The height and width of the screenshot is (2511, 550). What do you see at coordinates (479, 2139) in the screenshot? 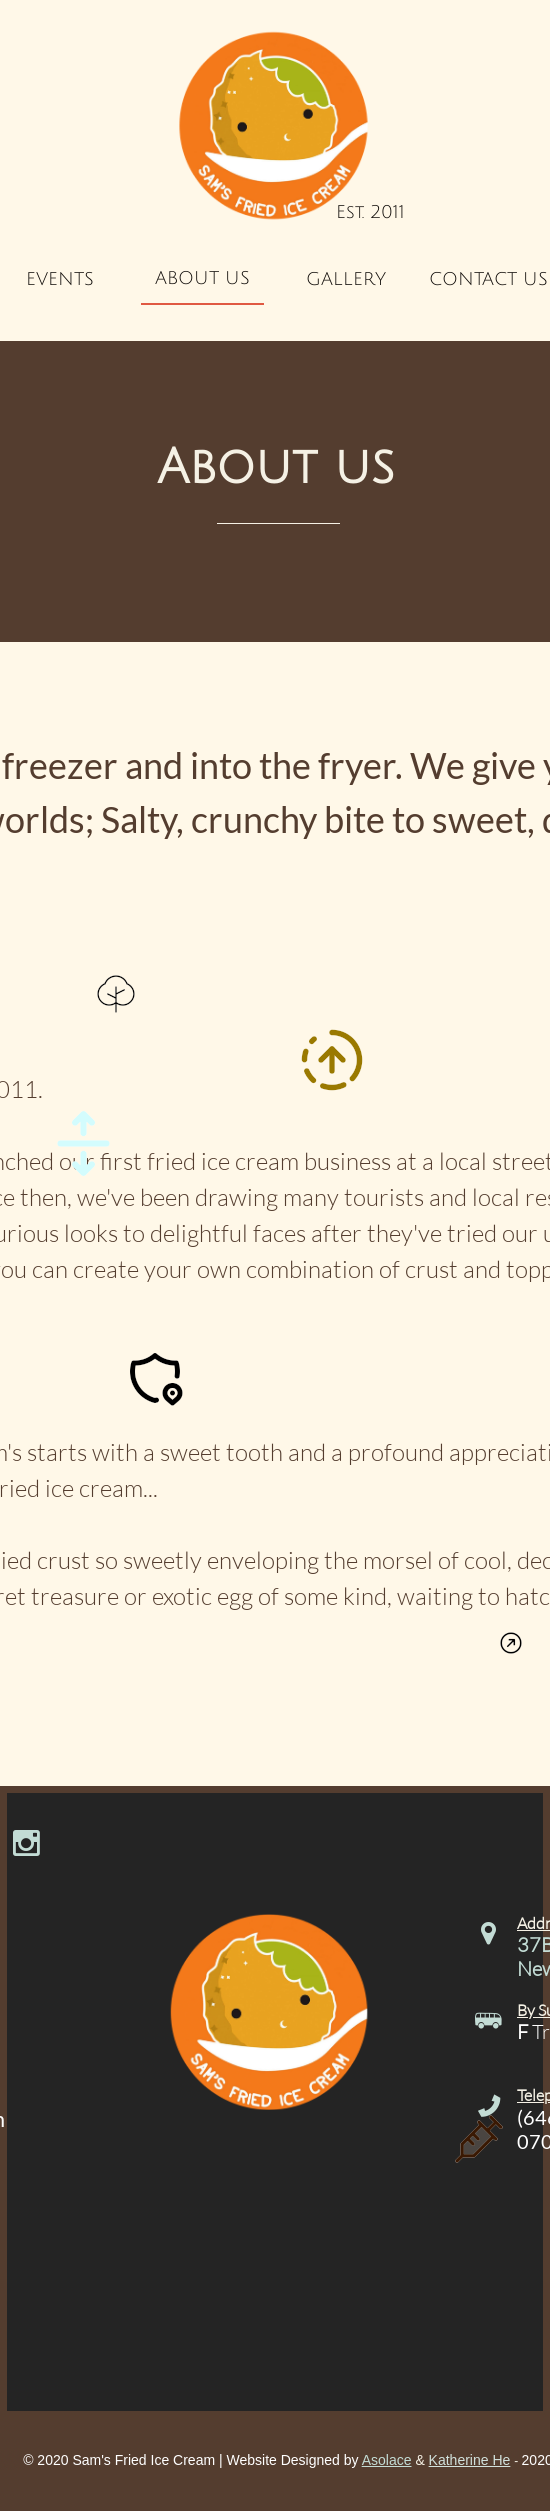
I see `access vaccination or medical records` at bounding box center [479, 2139].